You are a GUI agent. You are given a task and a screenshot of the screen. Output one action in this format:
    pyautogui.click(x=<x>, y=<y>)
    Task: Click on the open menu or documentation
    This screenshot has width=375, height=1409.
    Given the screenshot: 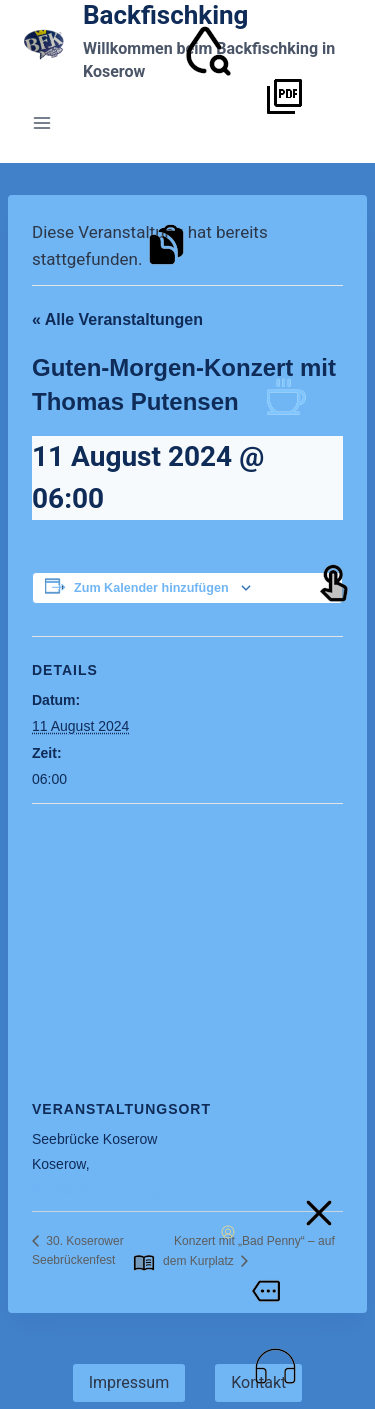 What is the action you would take?
    pyautogui.click(x=144, y=1262)
    